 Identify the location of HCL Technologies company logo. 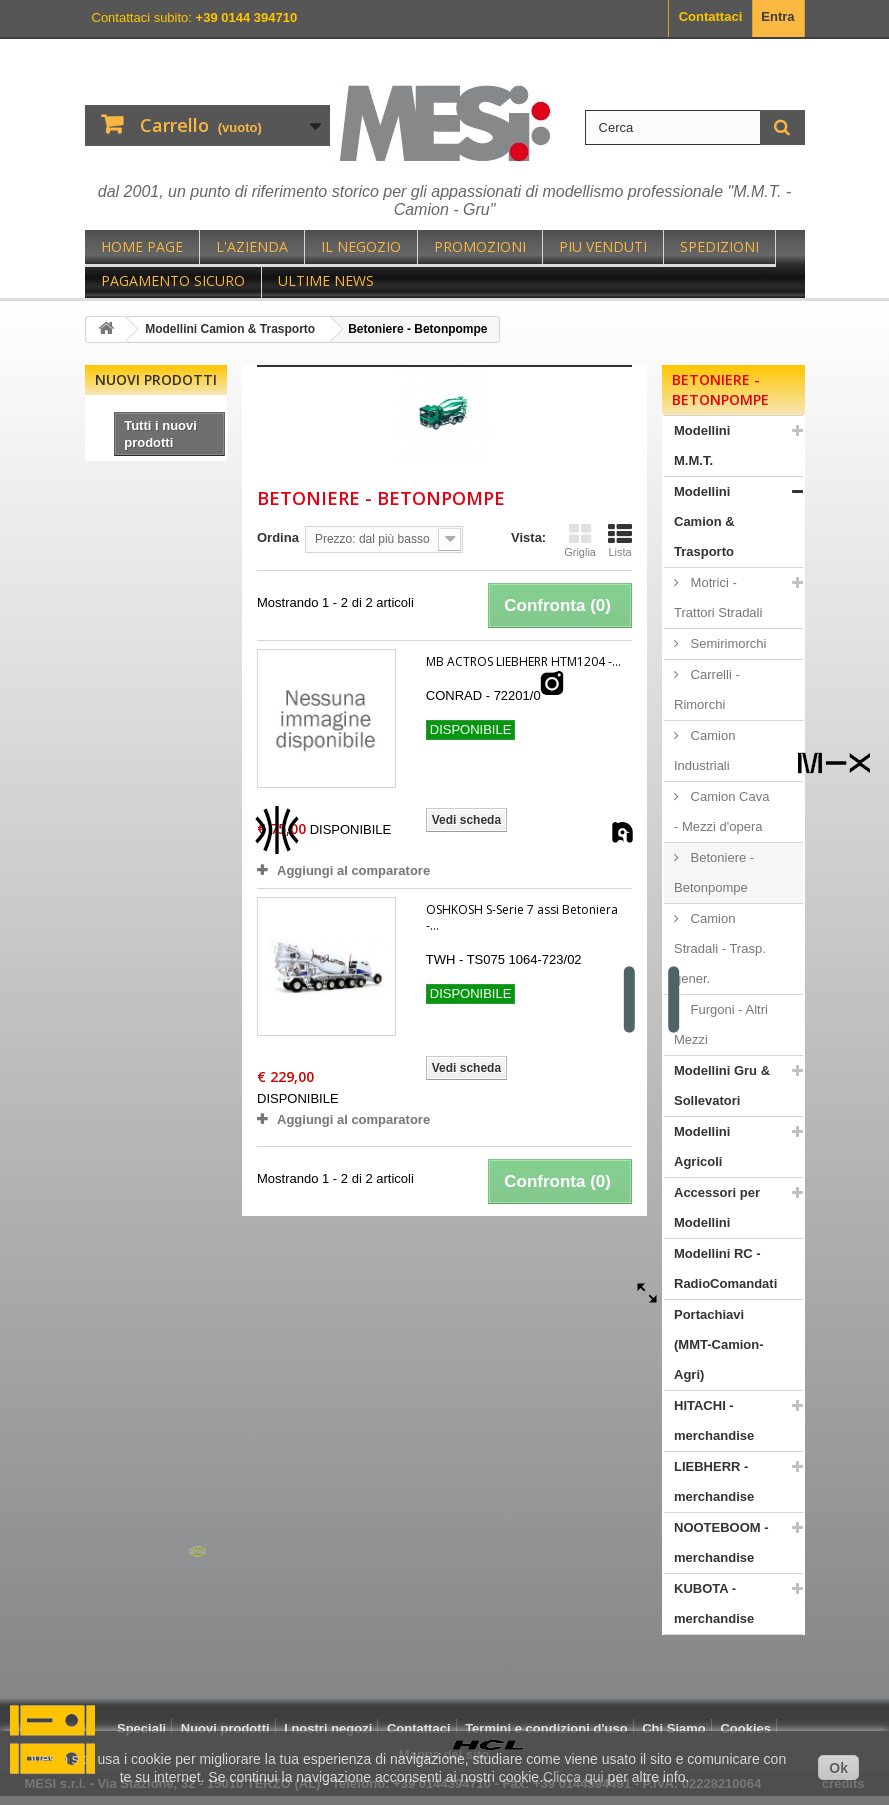
(488, 1745).